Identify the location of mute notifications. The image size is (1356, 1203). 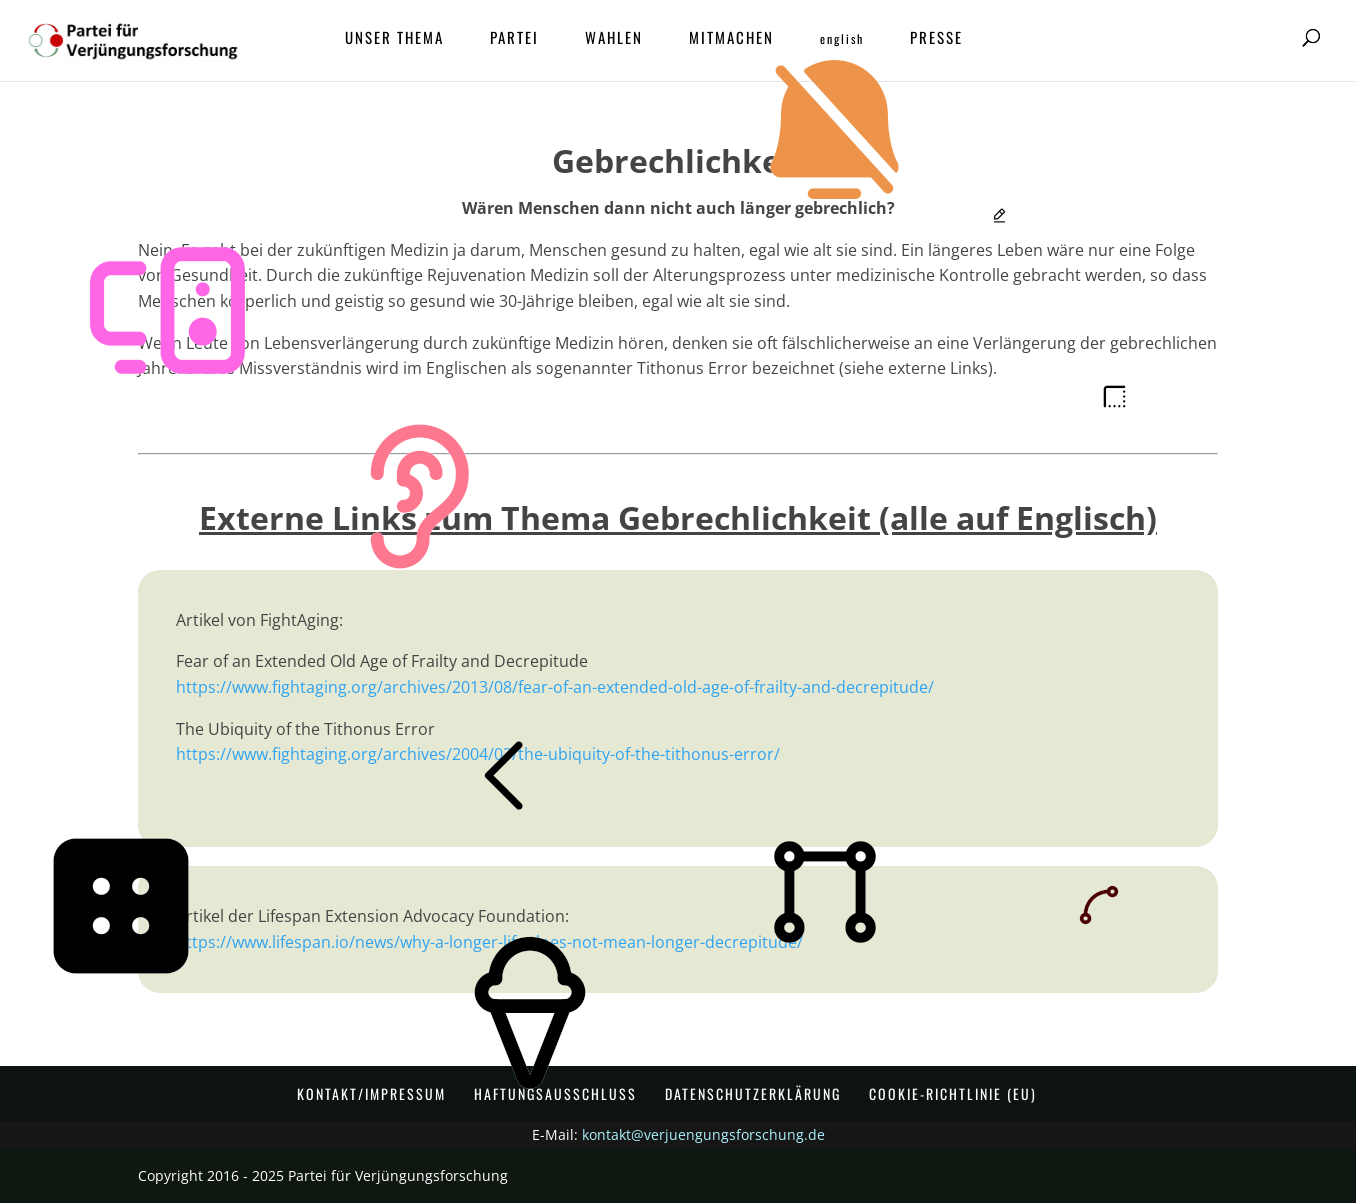
(834, 129).